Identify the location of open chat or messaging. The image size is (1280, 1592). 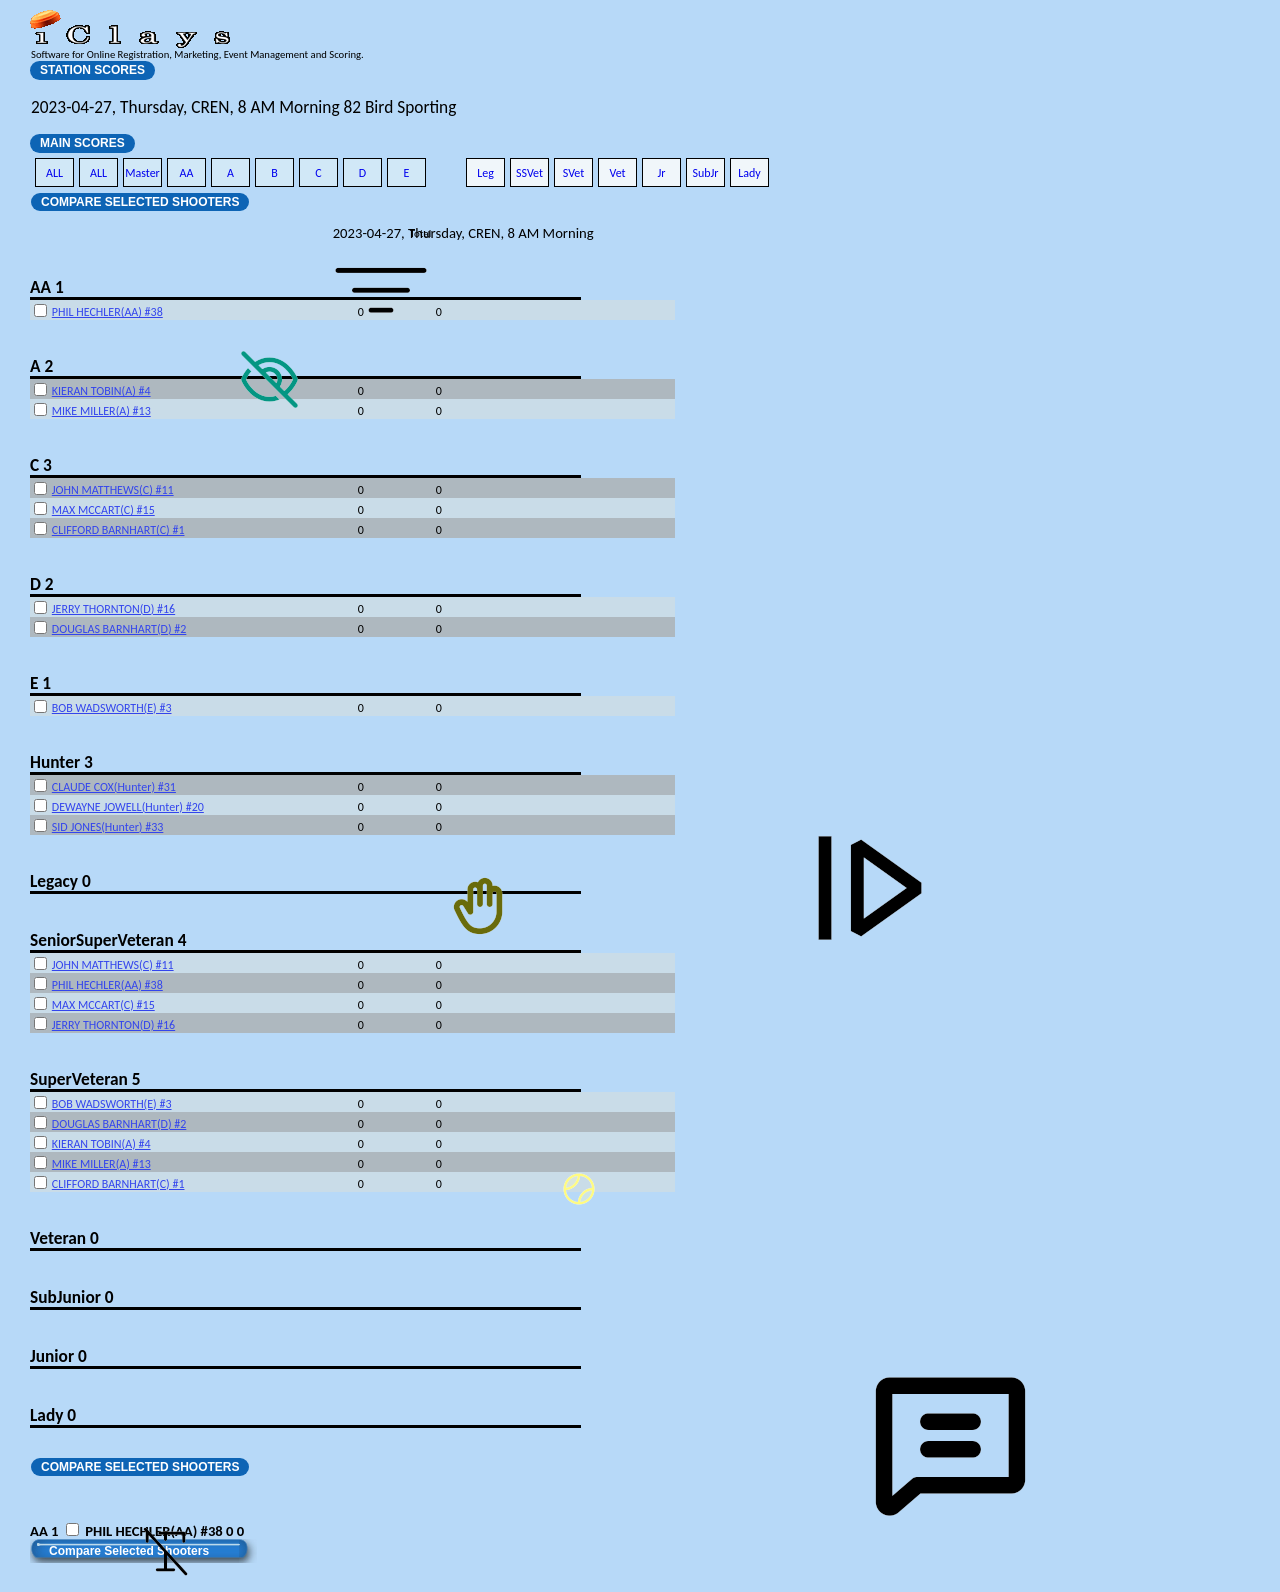
(950, 1435).